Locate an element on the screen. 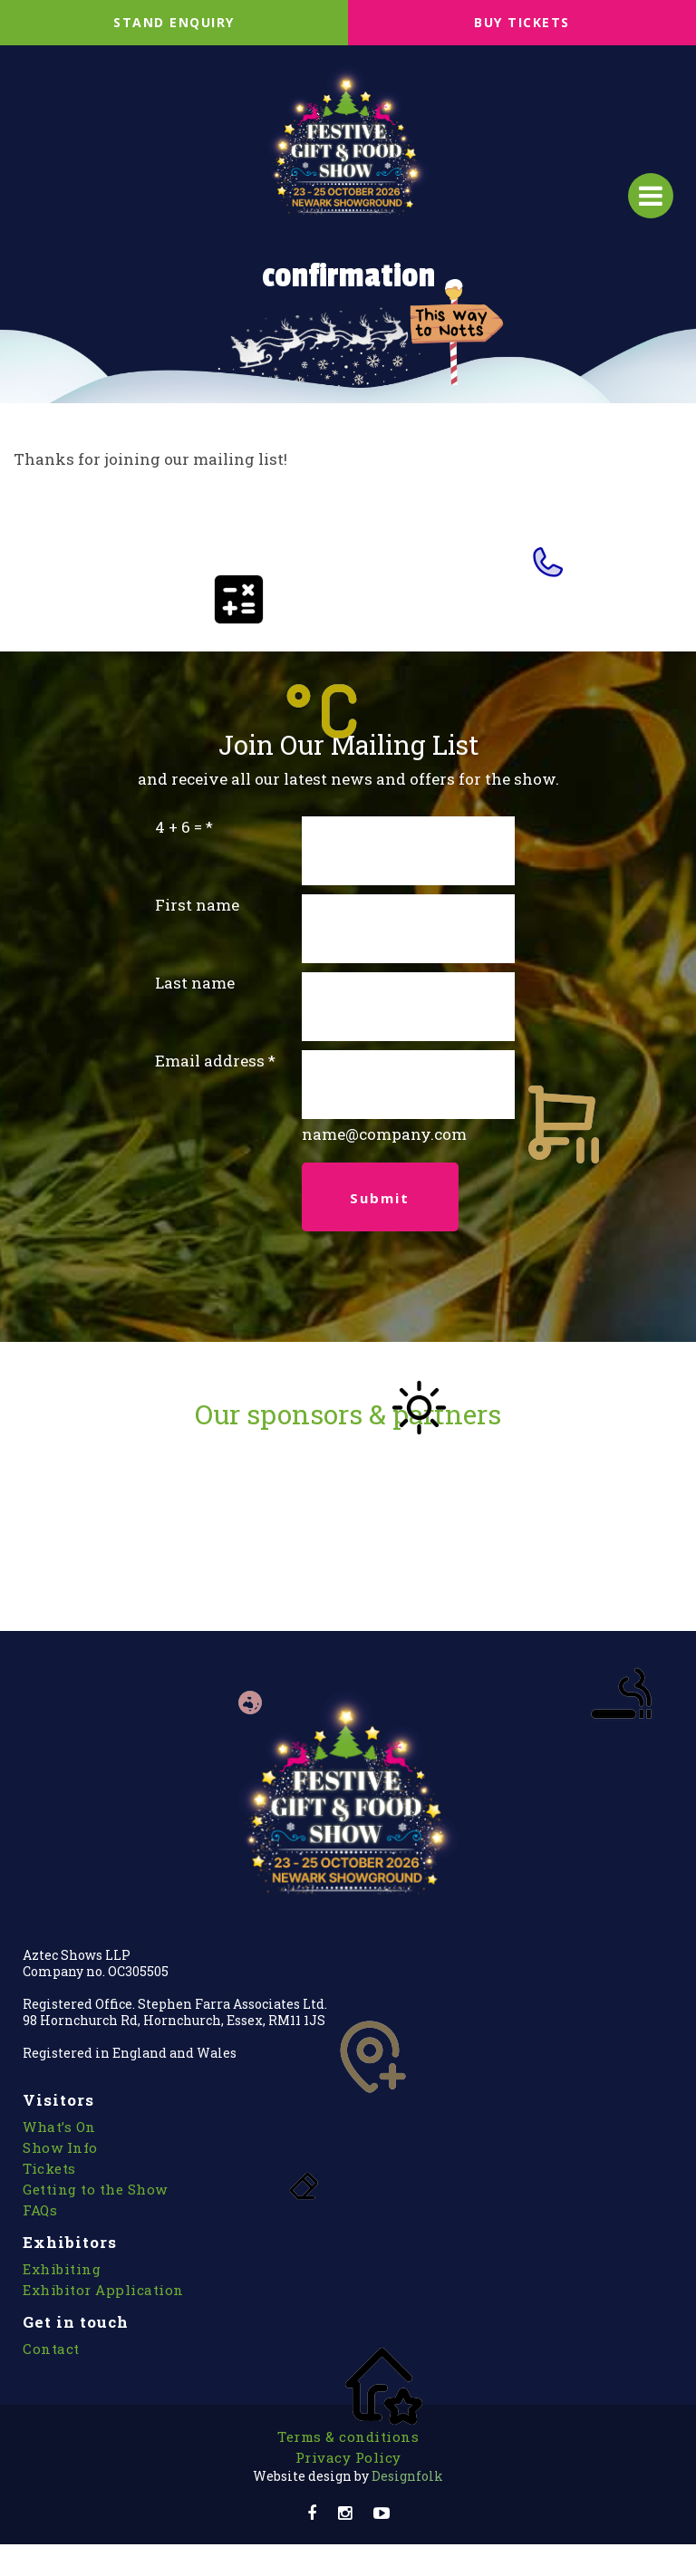 This screenshot has width=696, height=2576. indicates a designated smoking area is located at coordinates (621, 1697).